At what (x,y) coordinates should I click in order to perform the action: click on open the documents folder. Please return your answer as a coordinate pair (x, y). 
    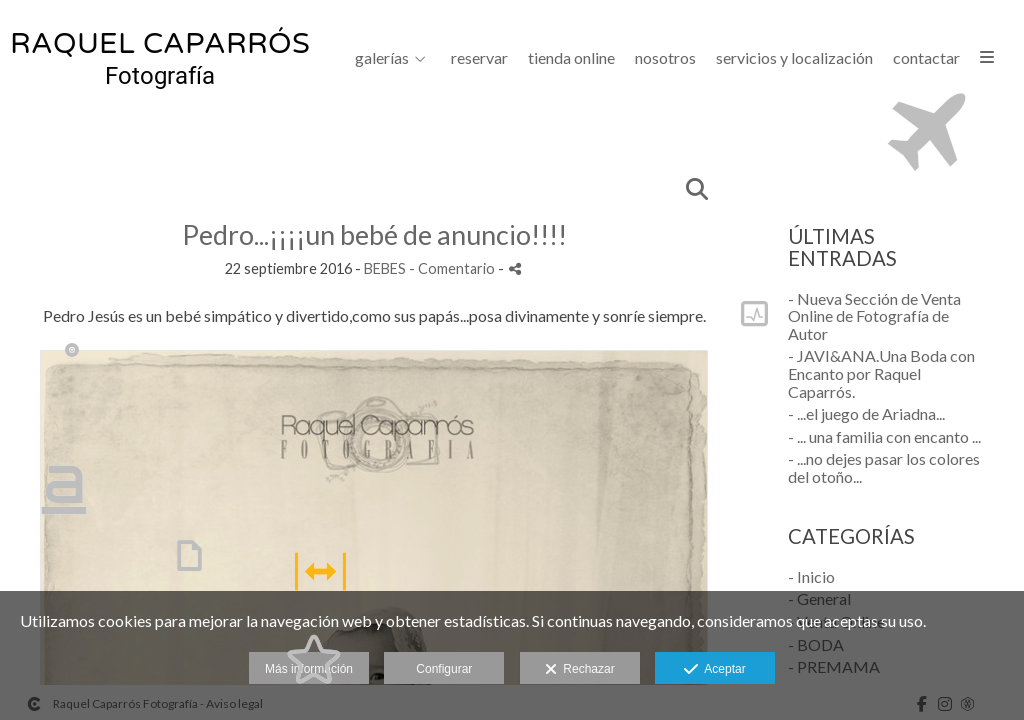
    Looking at the image, I should click on (189, 554).